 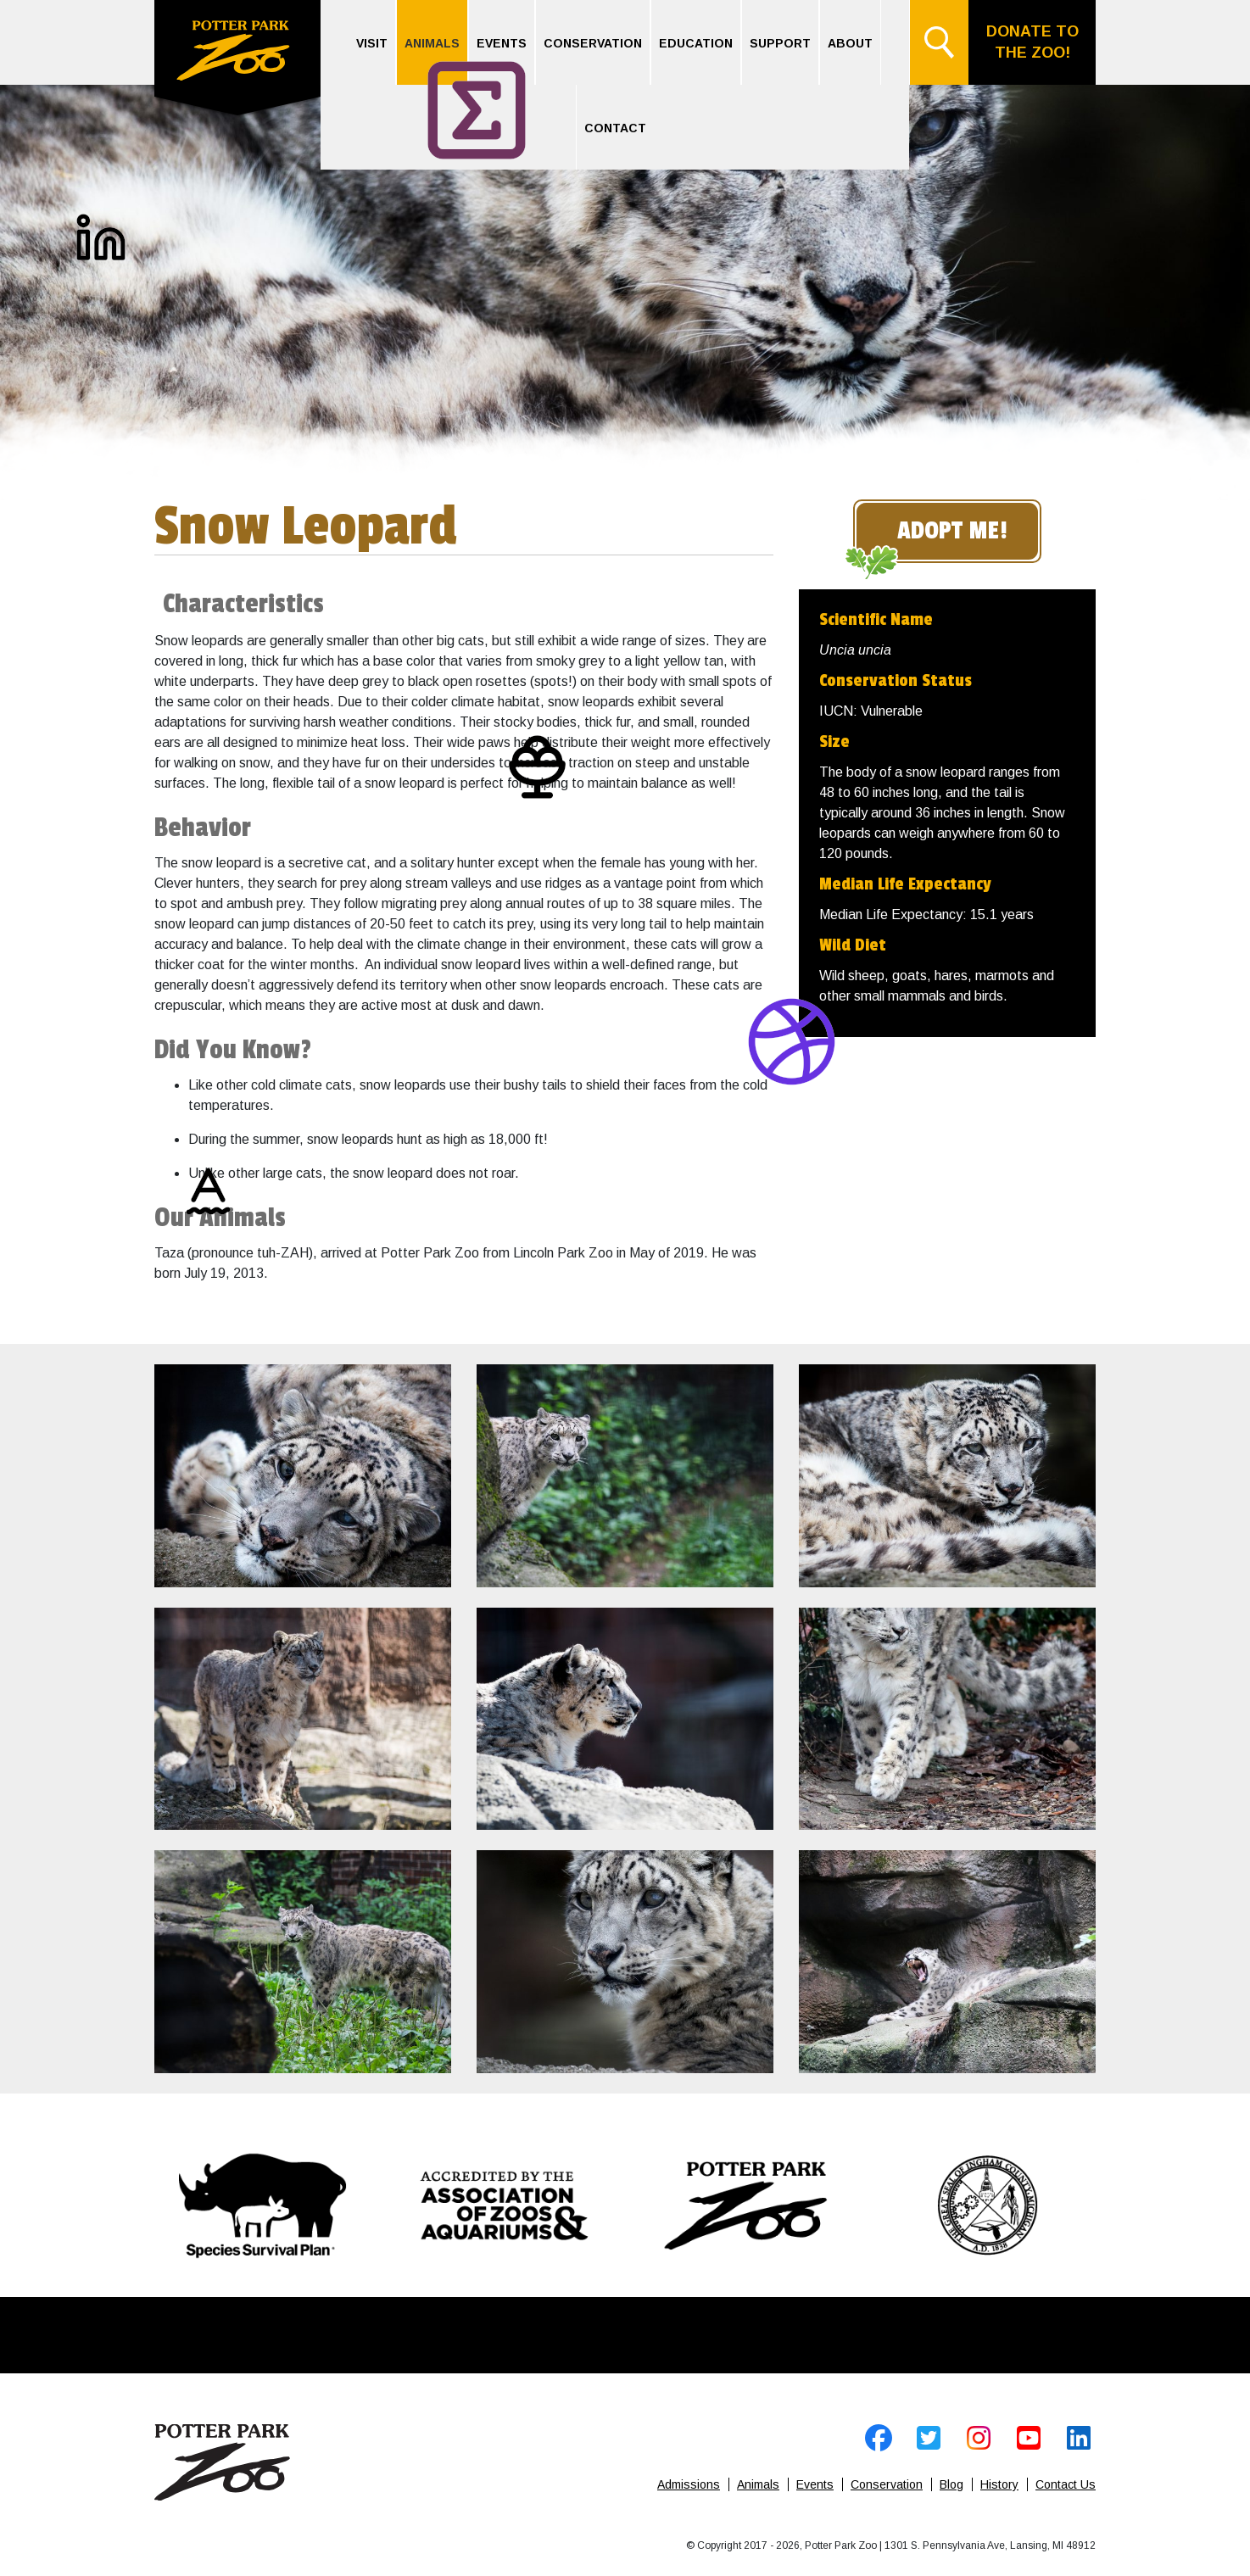 What do you see at coordinates (101, 238) in the screenshot?
I see `connect to LinkedIn` at bounding box center [101, 238].